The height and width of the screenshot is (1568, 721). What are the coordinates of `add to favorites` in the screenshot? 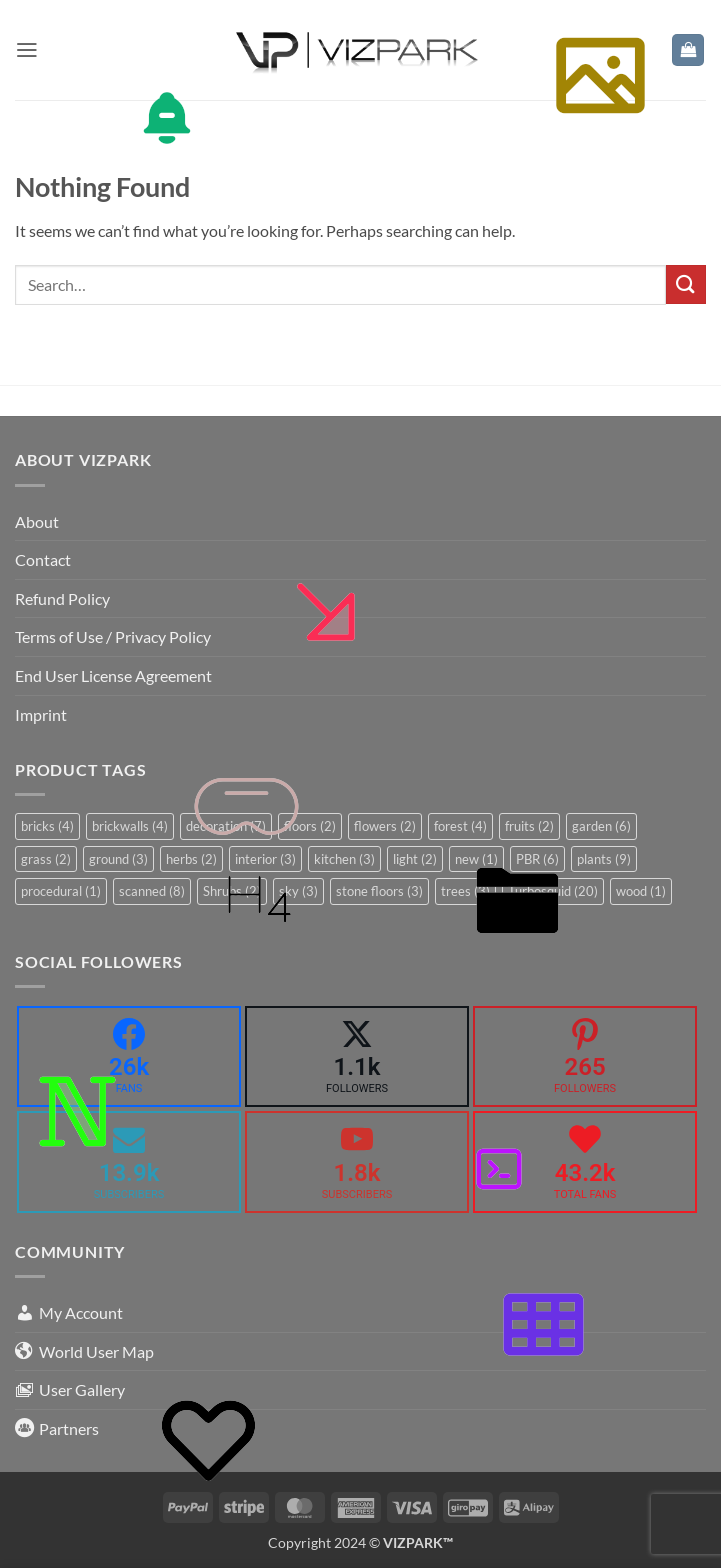 It's located at (208, 1437).